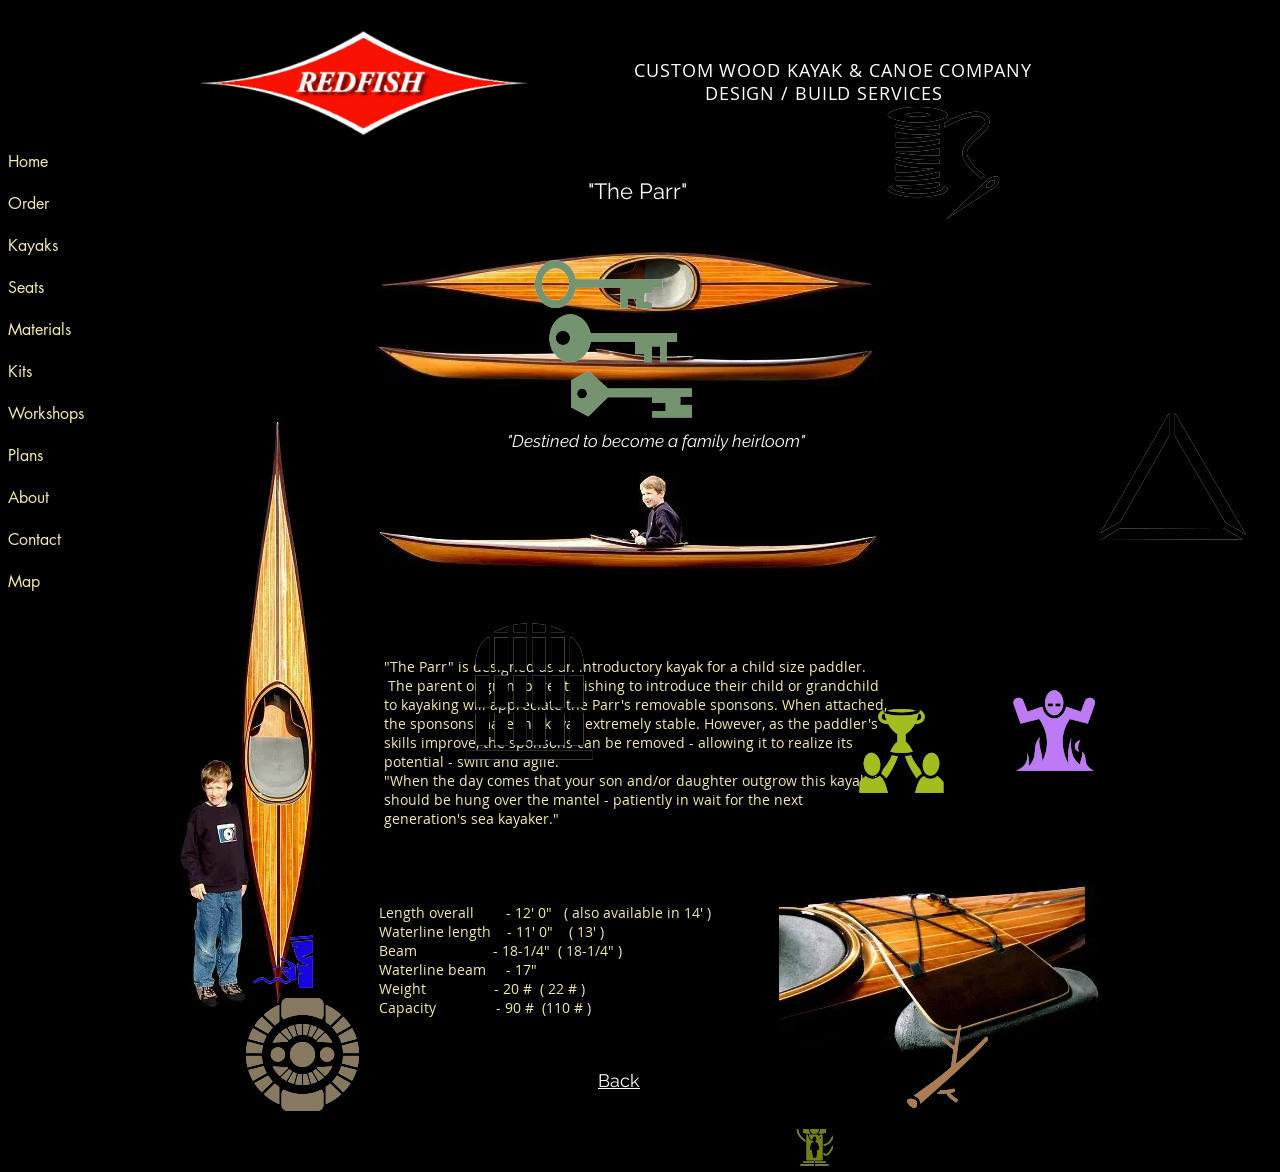 The image size is (1280, 1172). I want to click on summon or activate ifrit character, so click(1055, 731).